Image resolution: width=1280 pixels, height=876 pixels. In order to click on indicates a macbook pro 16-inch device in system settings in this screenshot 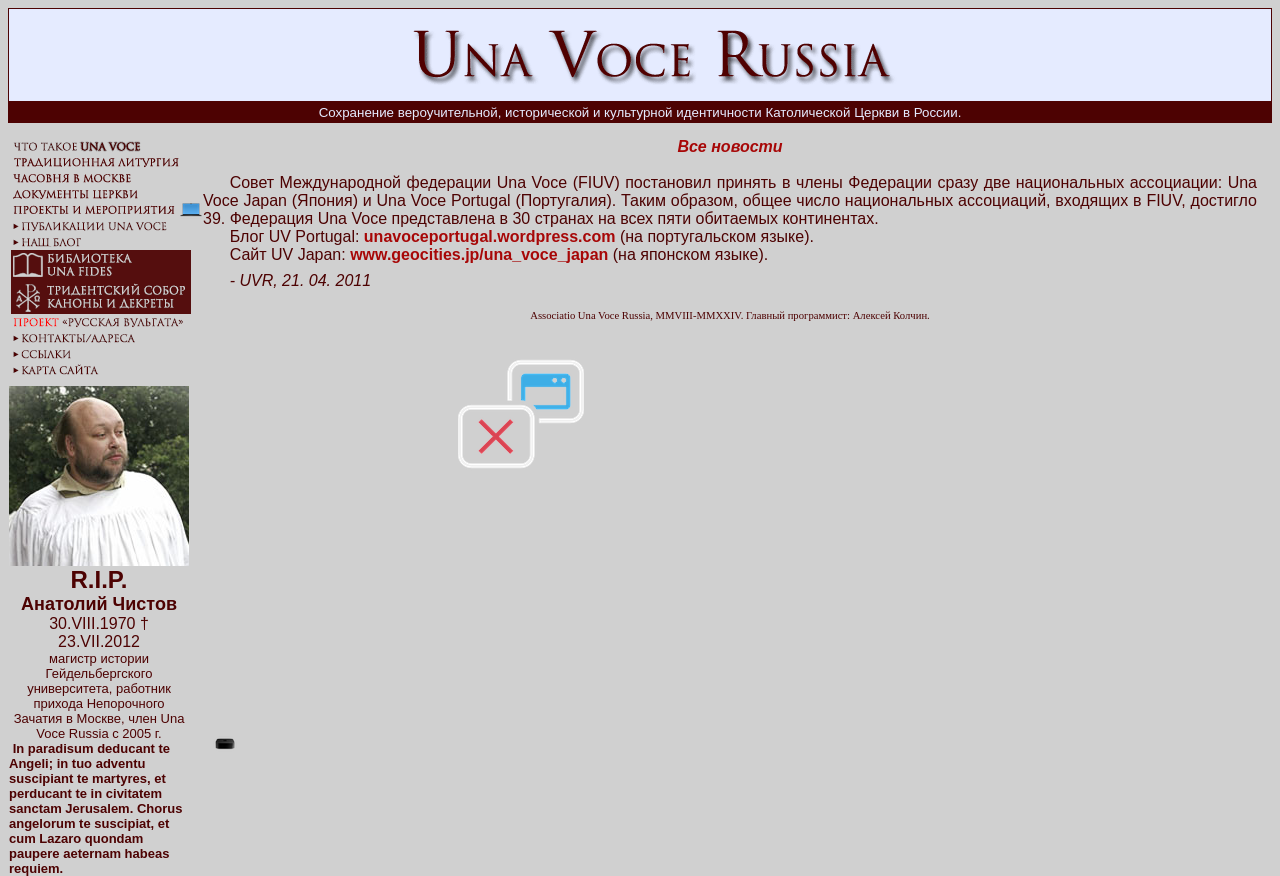, I will do `click(191, 209)`.